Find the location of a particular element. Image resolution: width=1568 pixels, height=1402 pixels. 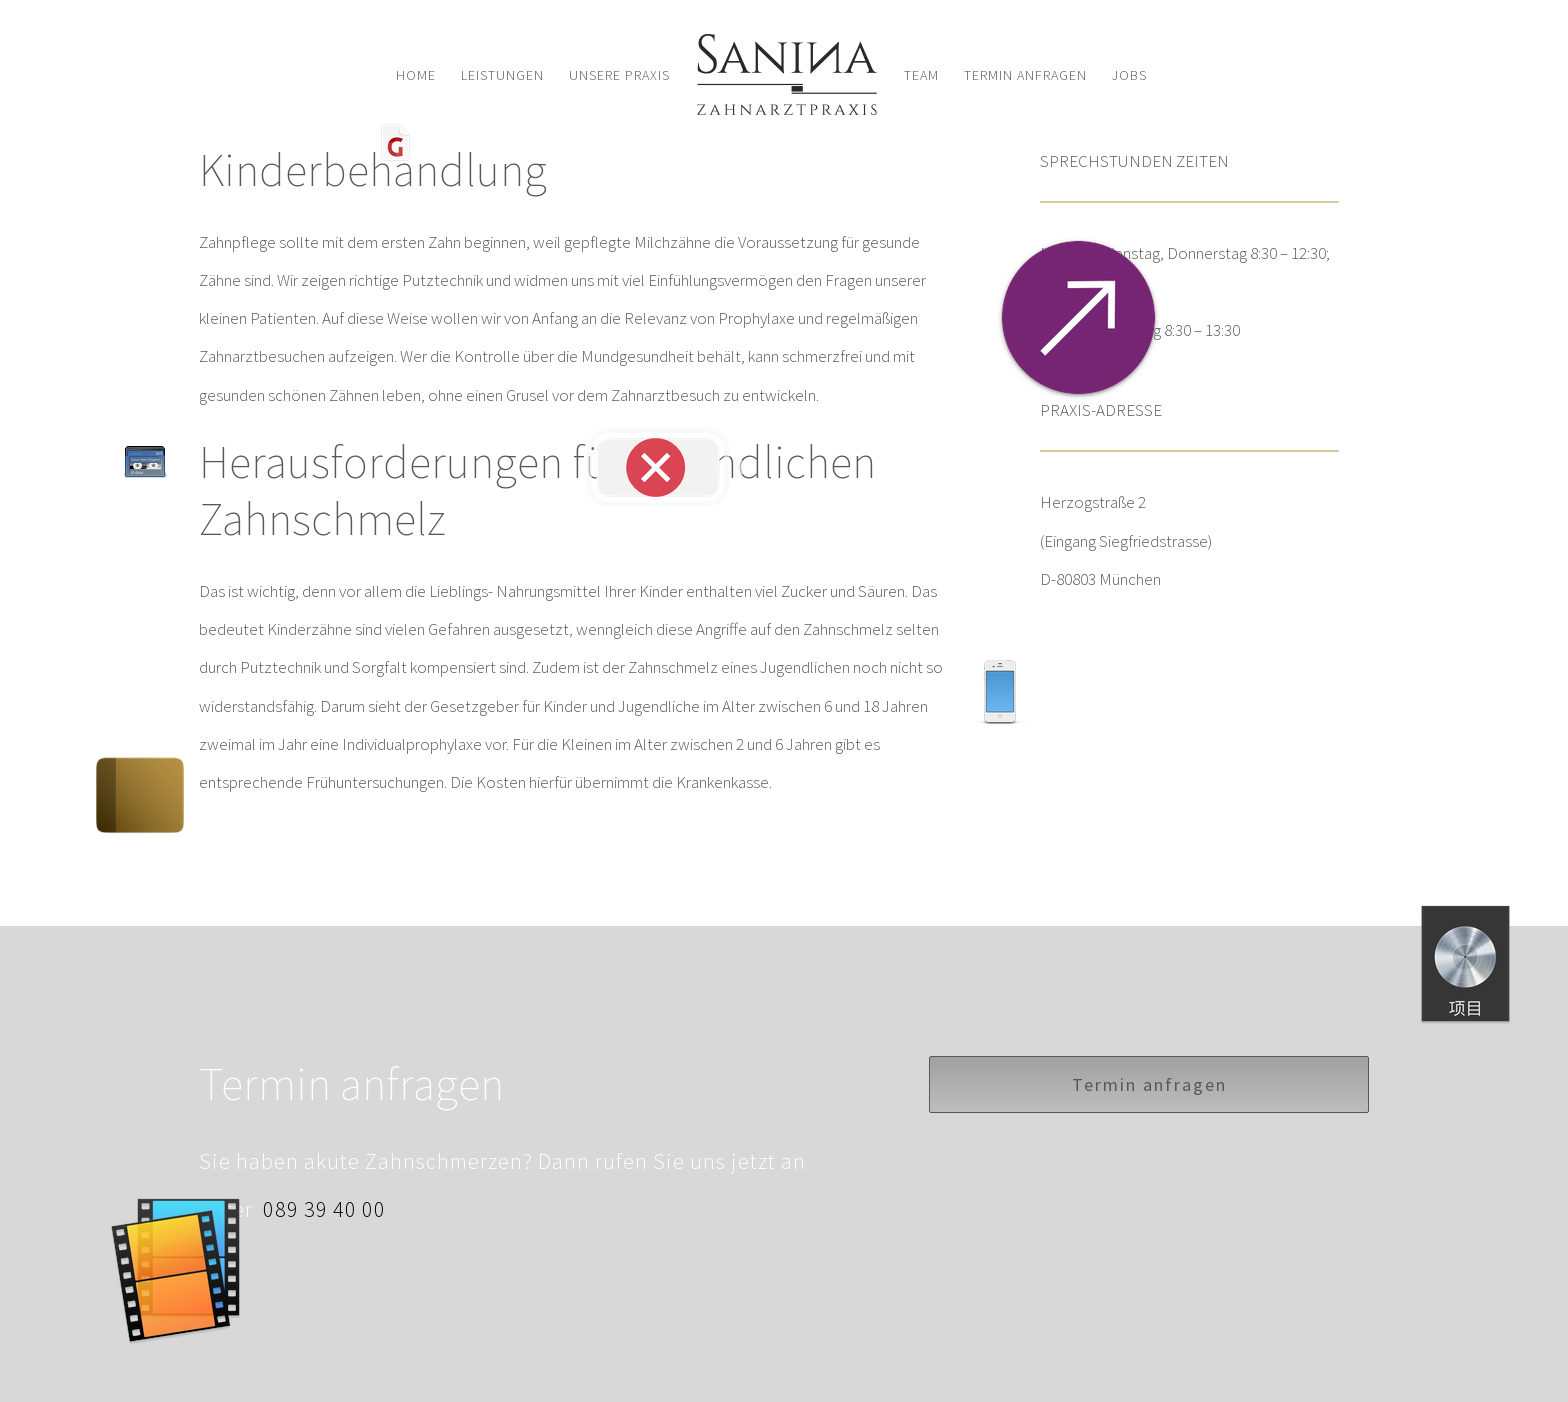

connect or sync a white iPhone device is located at coordinates (1000, 691).